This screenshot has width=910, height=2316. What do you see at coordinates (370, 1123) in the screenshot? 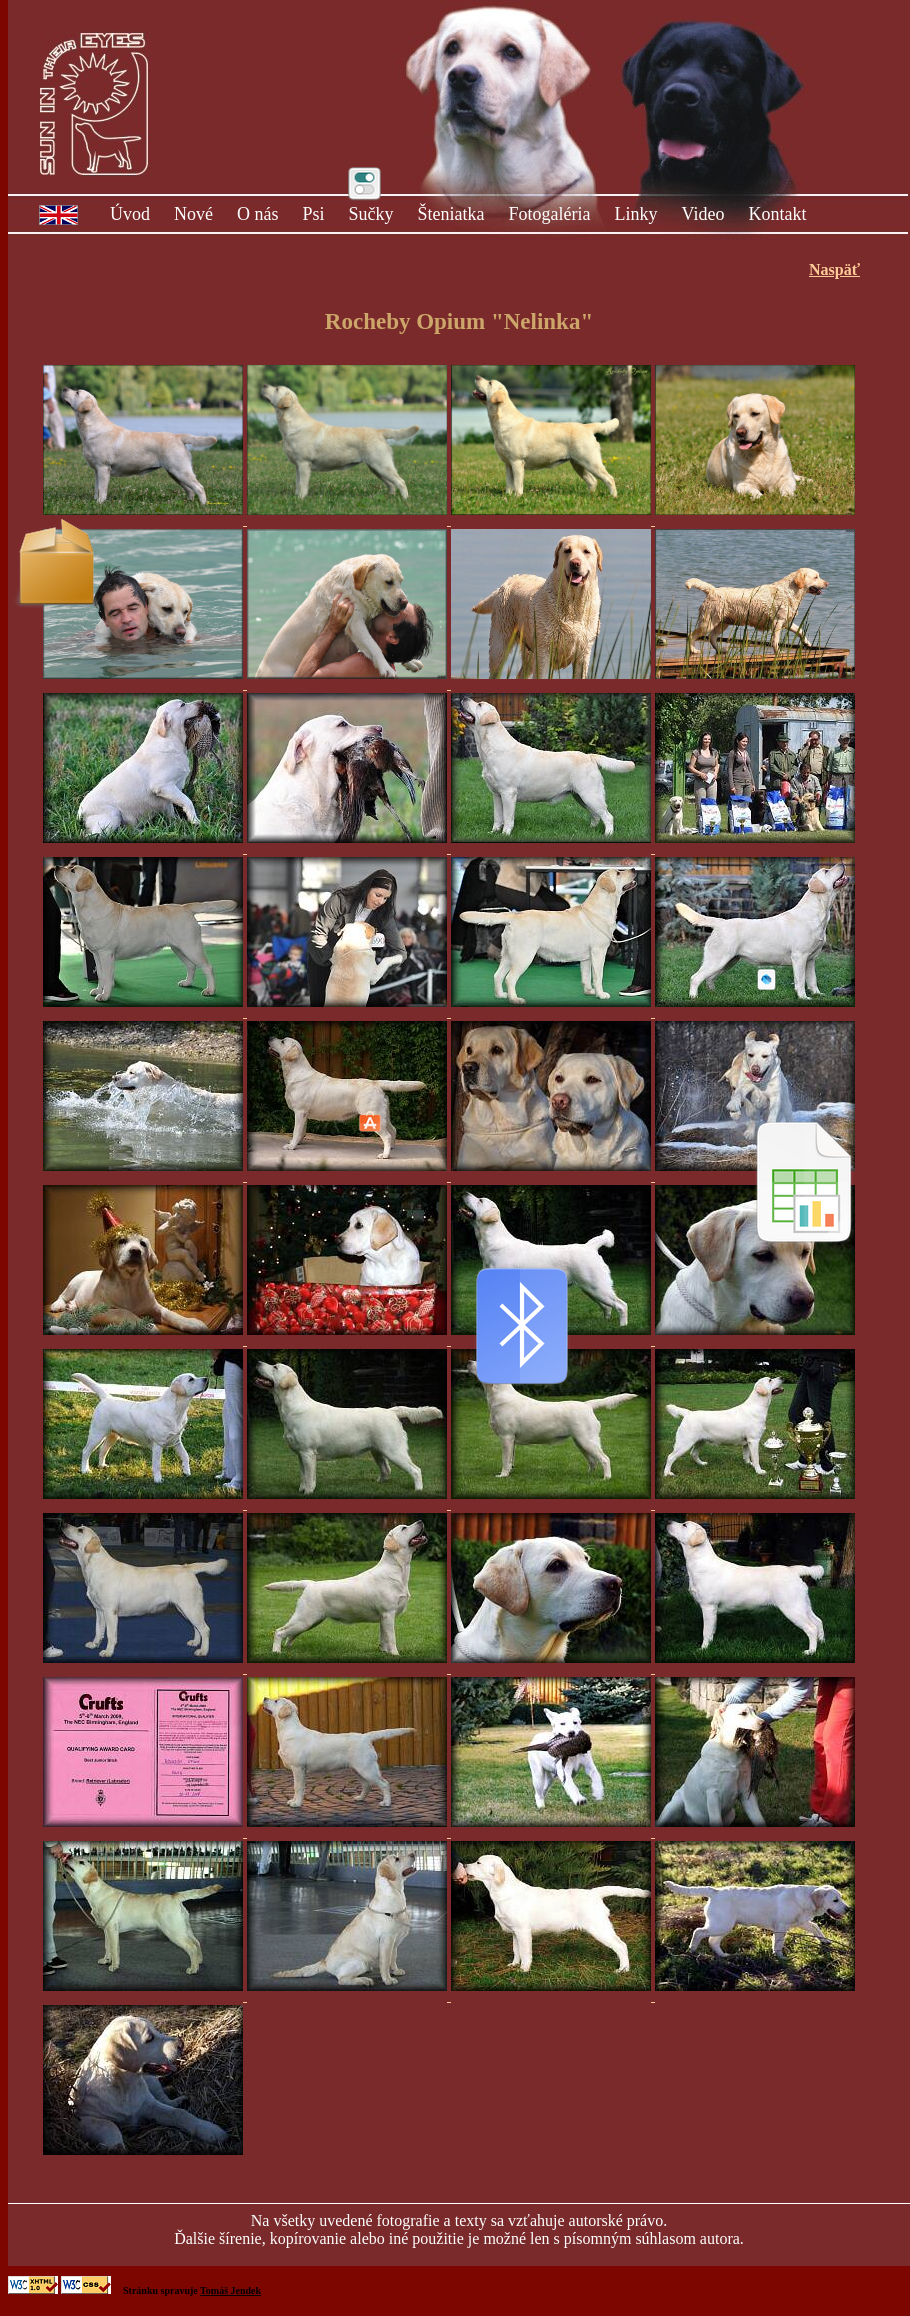
I see `open the software store to browse and install applications` at bounding box center [370, 1123].